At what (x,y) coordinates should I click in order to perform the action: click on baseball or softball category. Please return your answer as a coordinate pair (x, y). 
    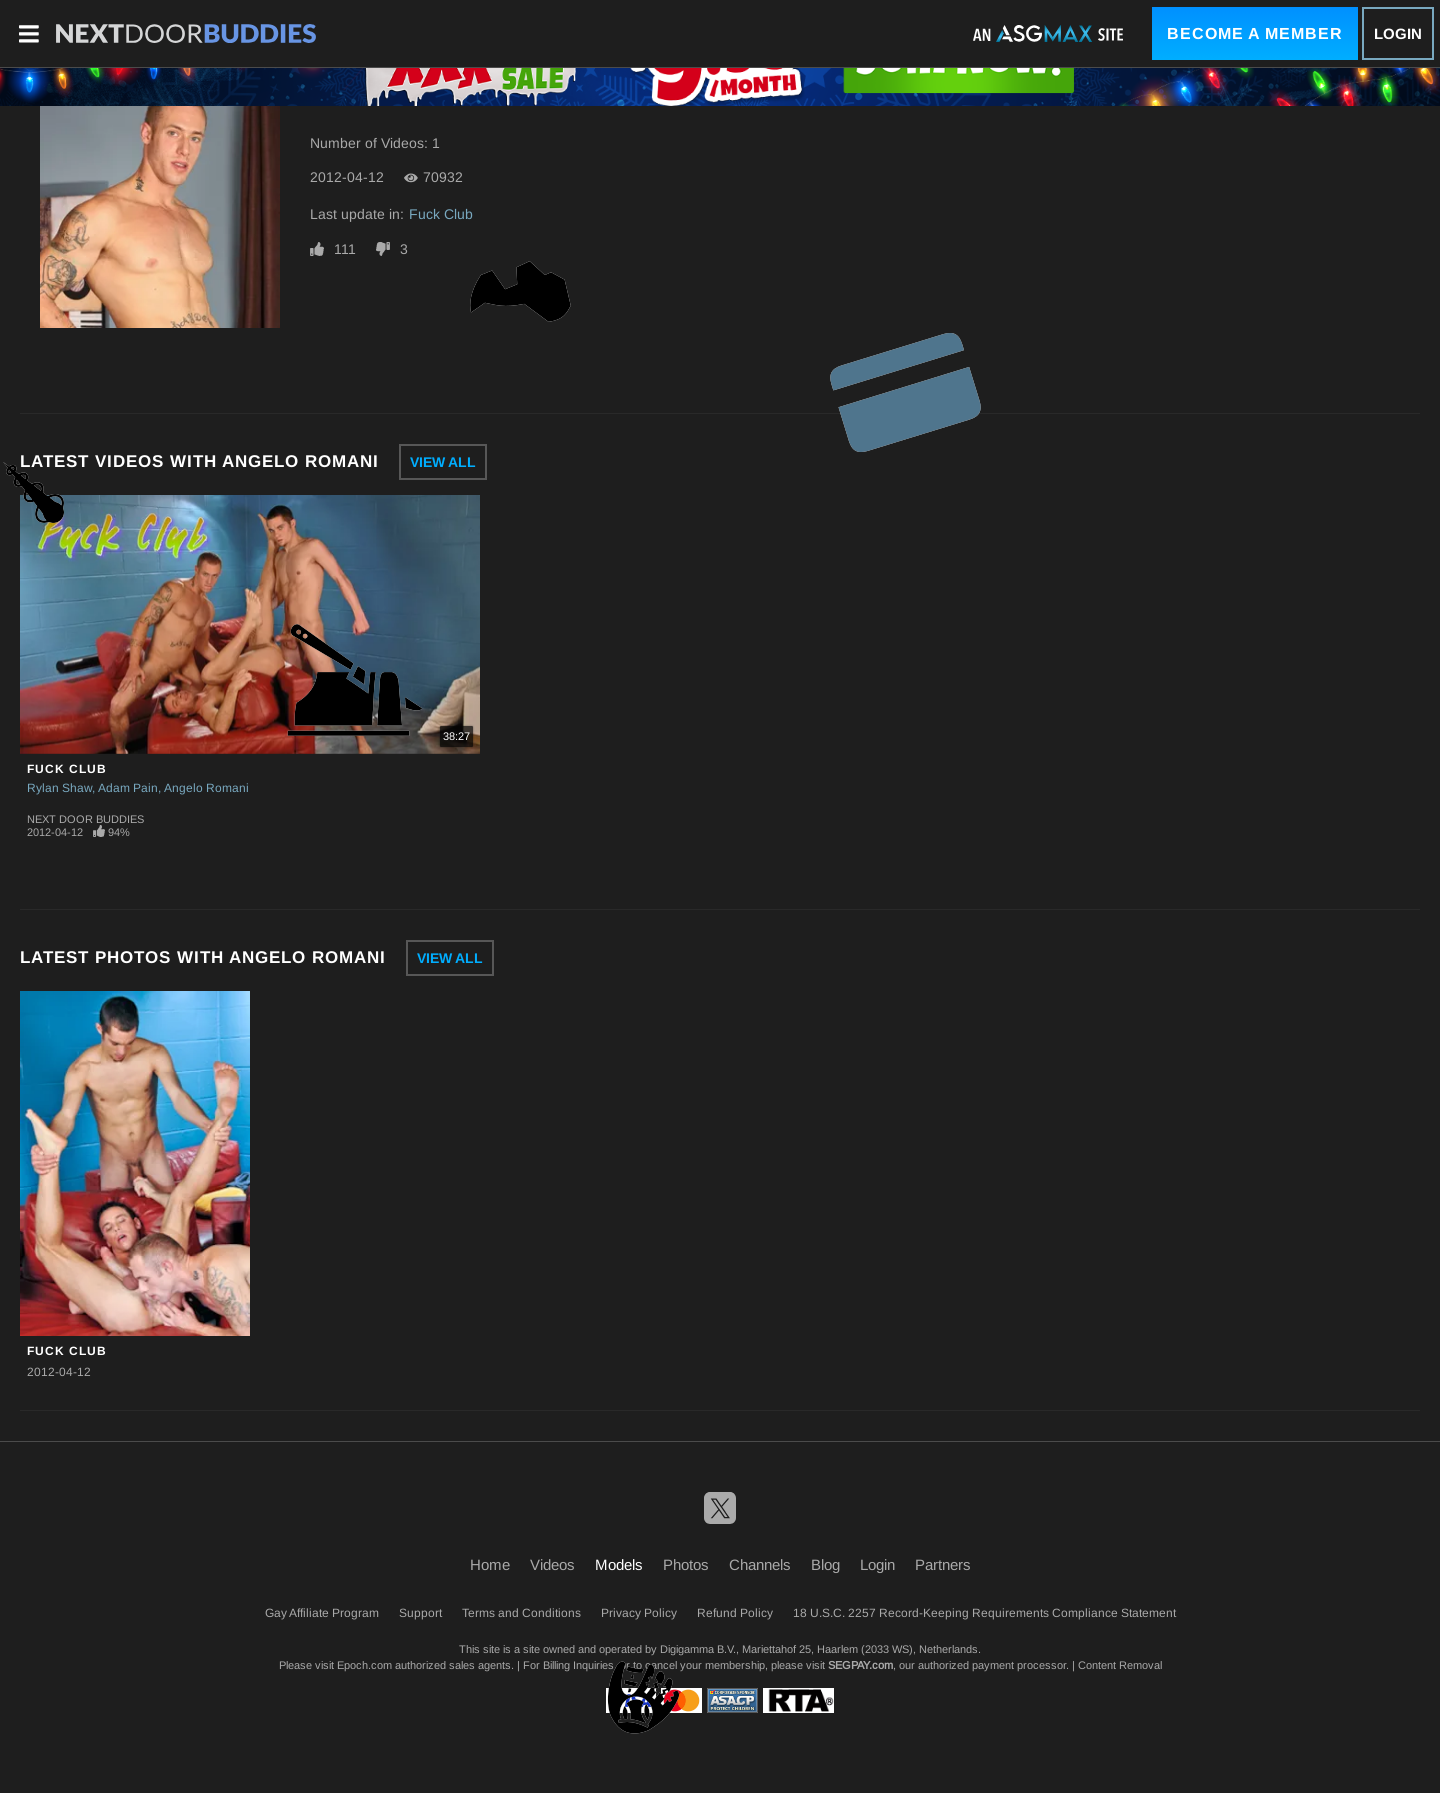
    Looking at the image, I should click on (643, 1697).